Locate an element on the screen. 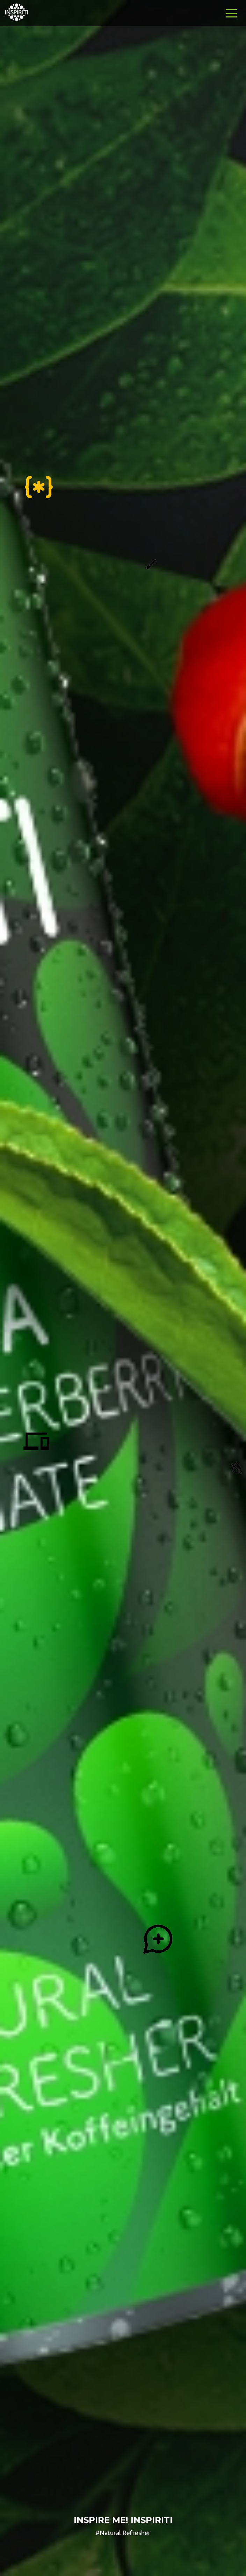 Image resolution: width=246 pixels, height=2576 pixels. access drawing or painting tools is located at coordinates (151, 564).